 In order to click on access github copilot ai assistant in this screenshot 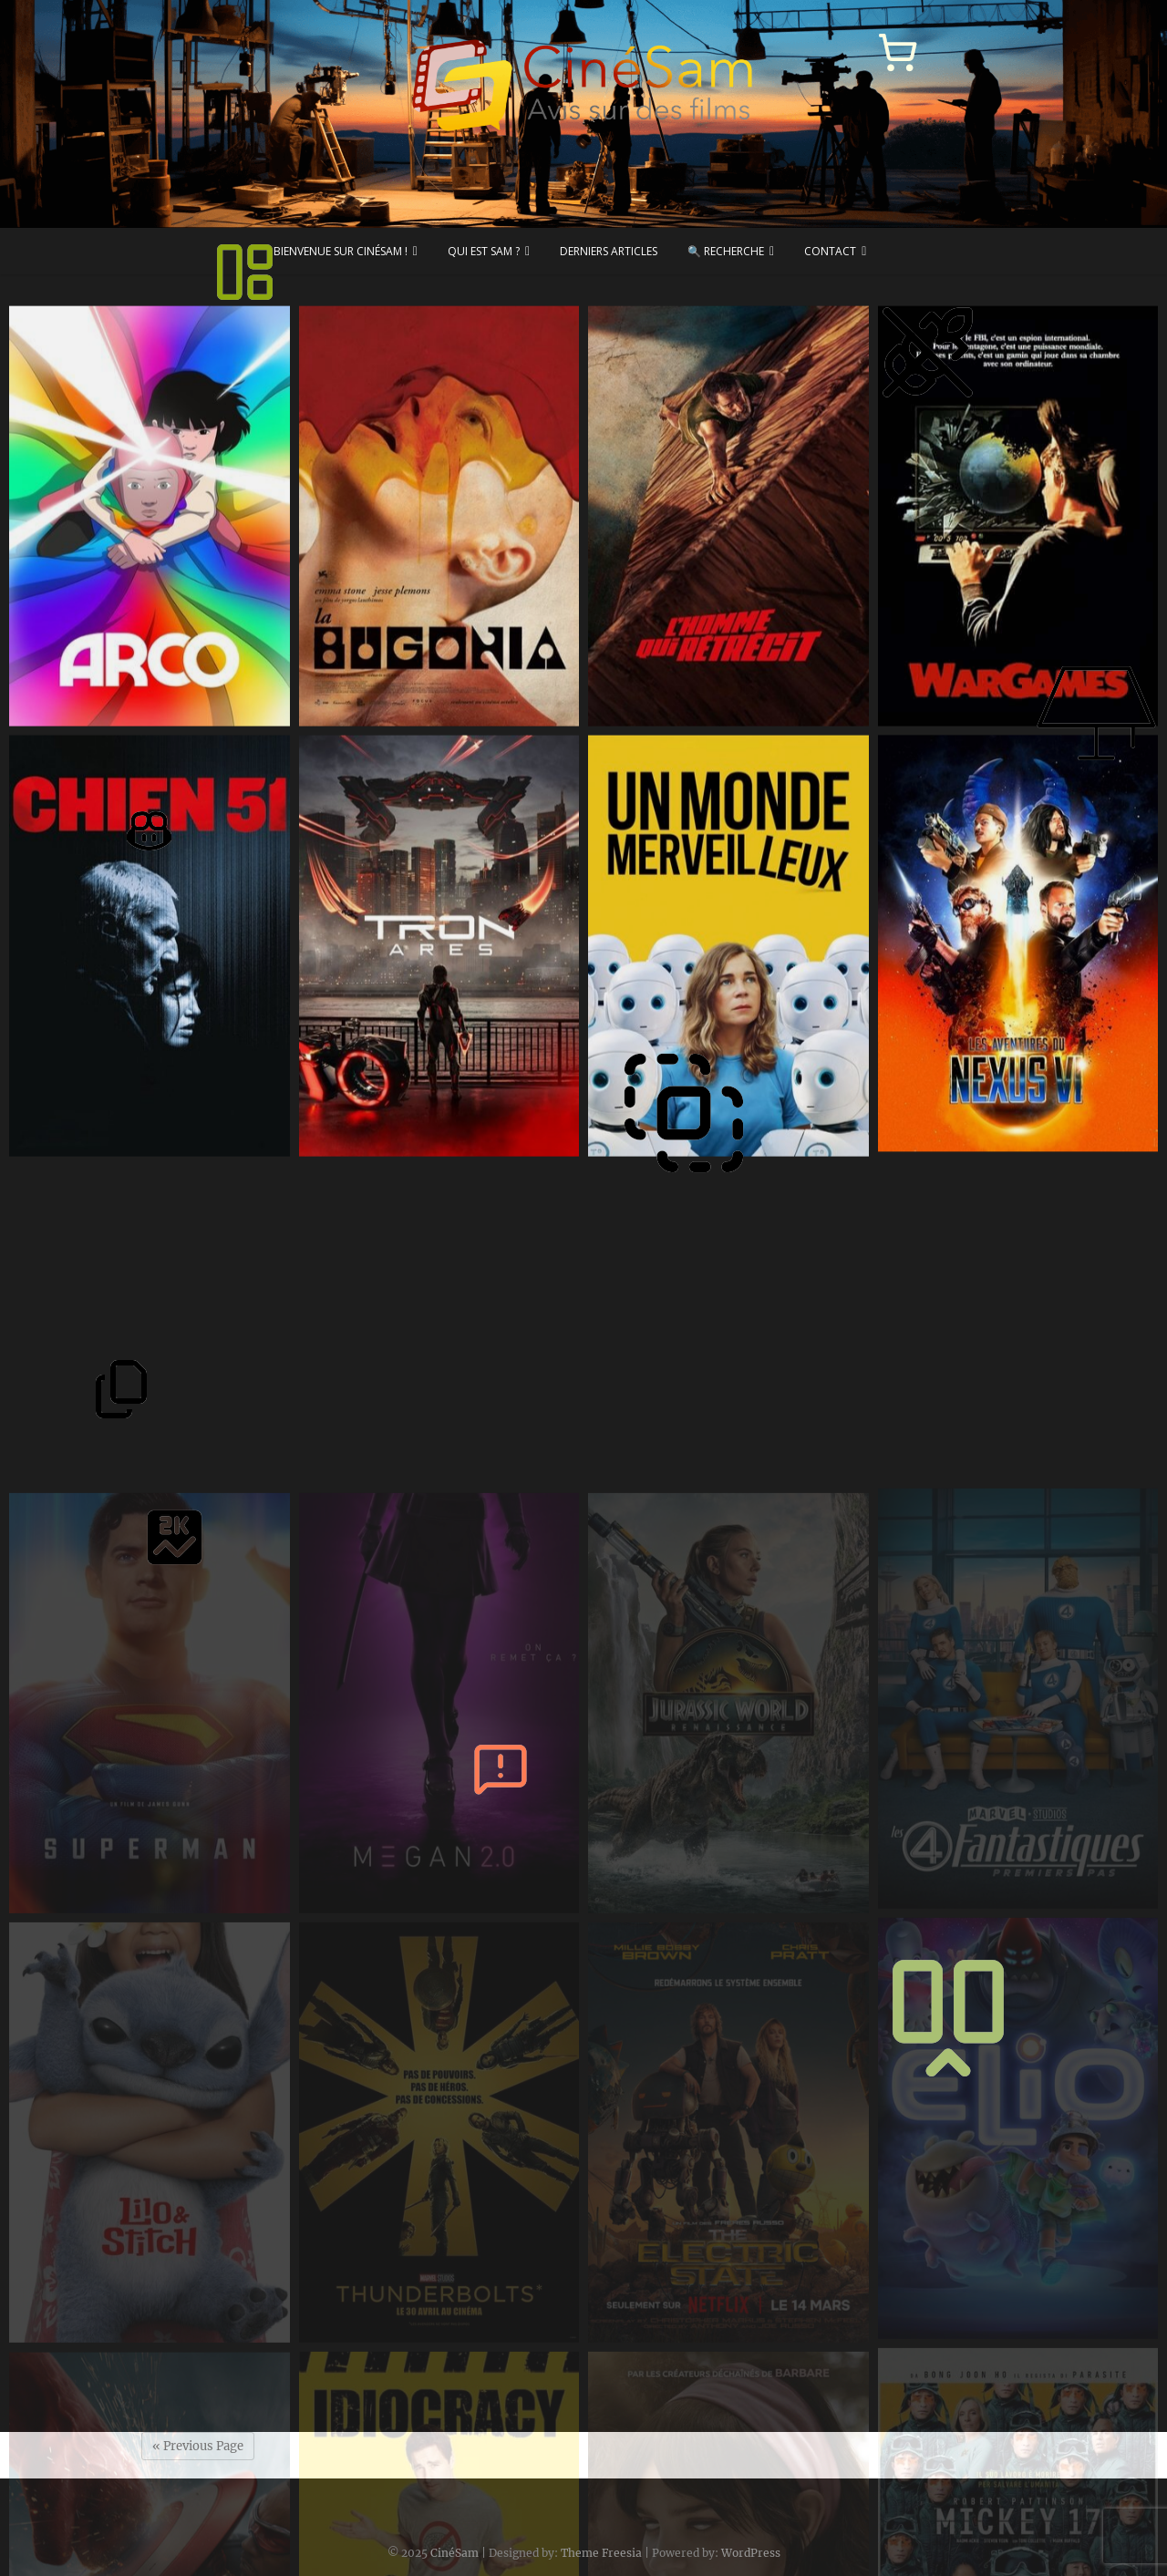, I will do `click(149, 830)`.